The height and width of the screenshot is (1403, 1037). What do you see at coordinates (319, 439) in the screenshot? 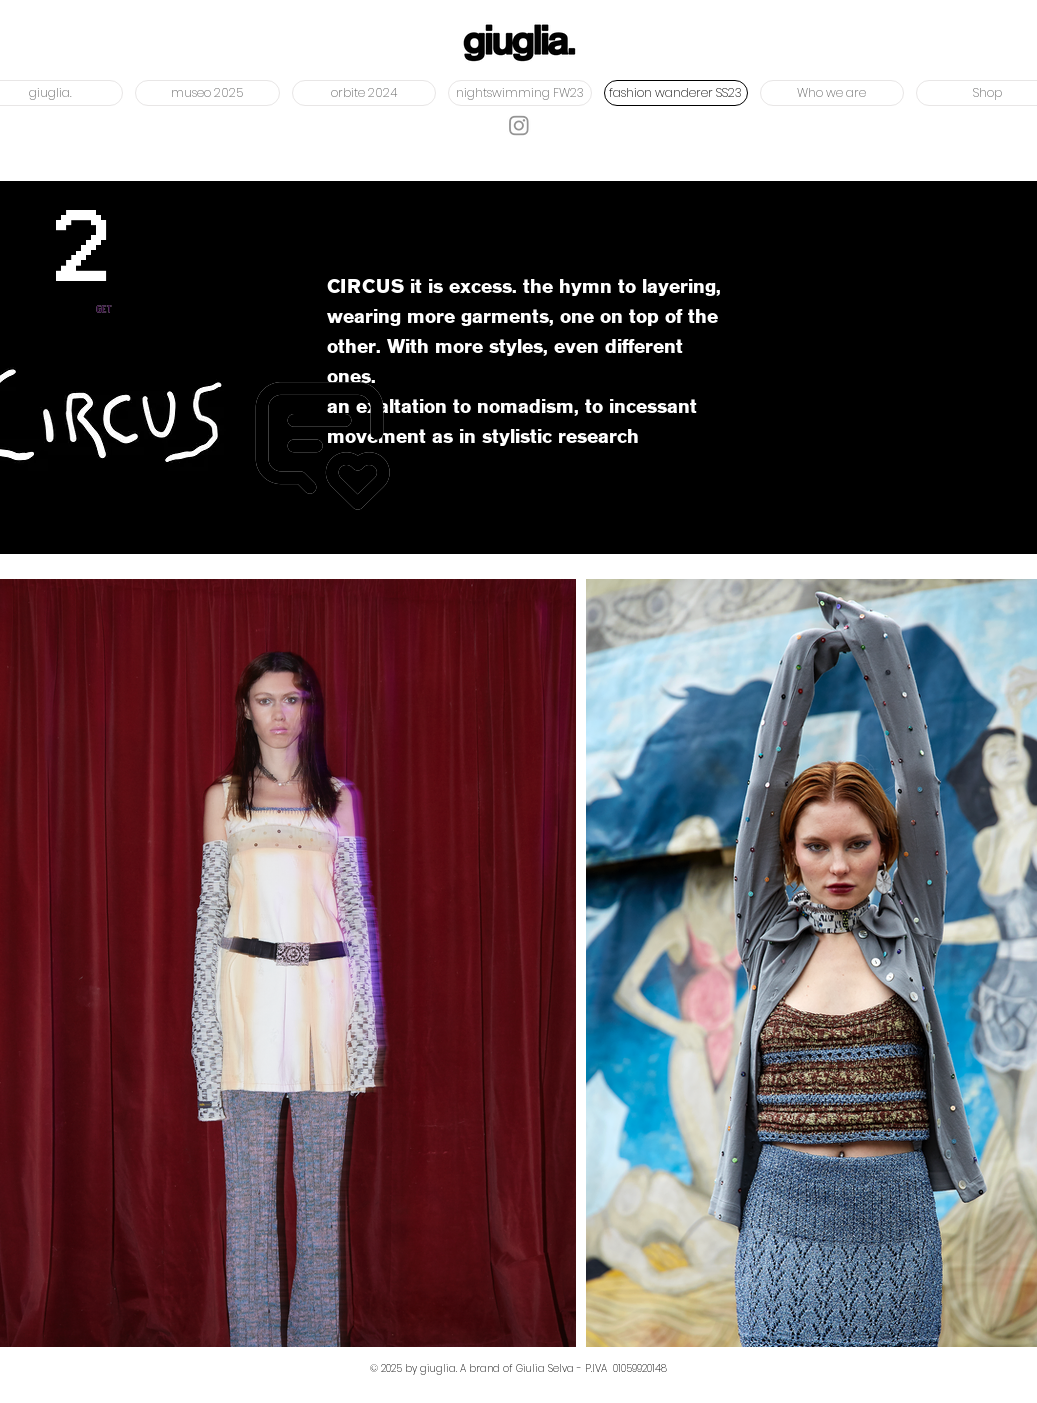
I see `view liked or favorited messages` at bounding box center [319, 439].